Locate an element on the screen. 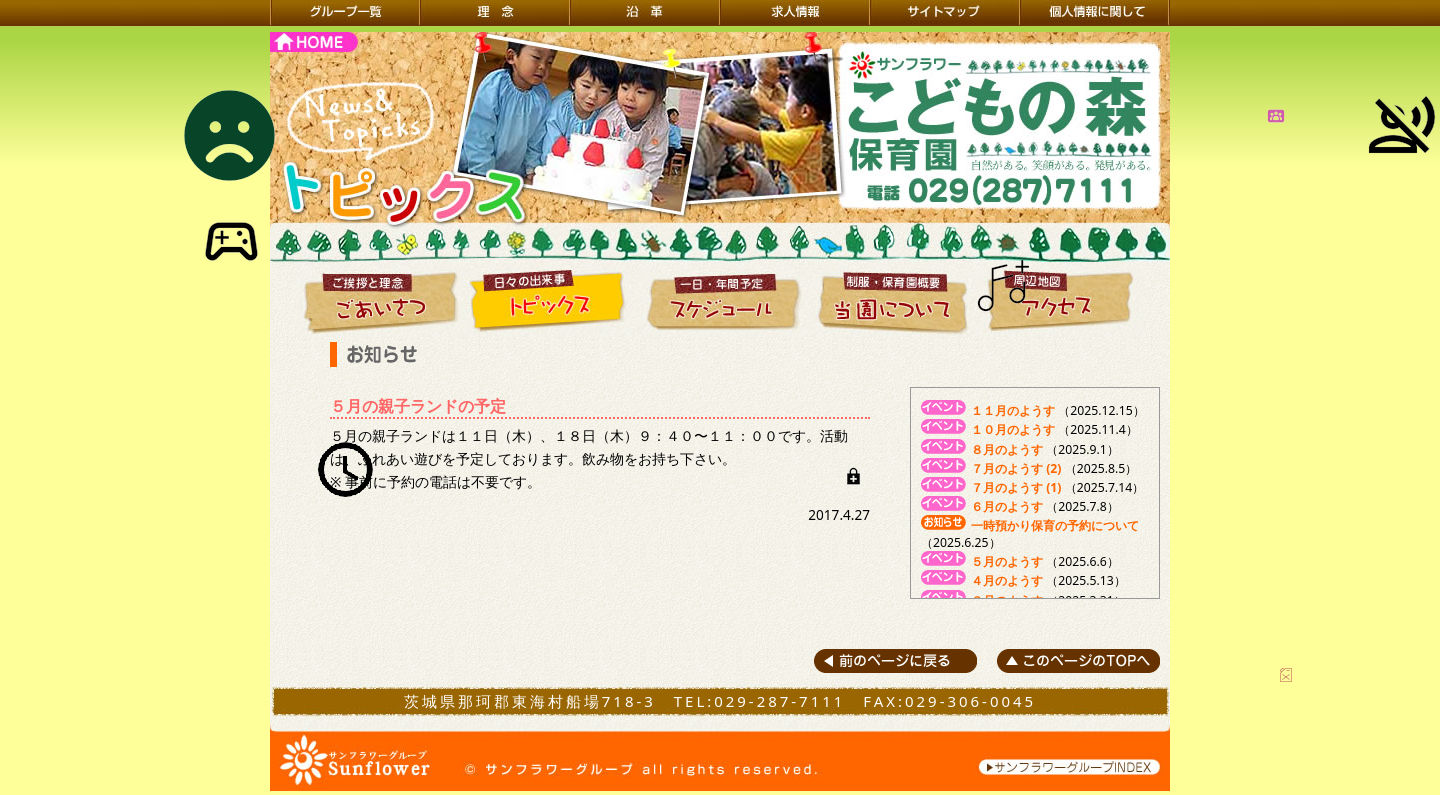  indicates fuel or gas station nearby is located at coordinates (1286, 675).